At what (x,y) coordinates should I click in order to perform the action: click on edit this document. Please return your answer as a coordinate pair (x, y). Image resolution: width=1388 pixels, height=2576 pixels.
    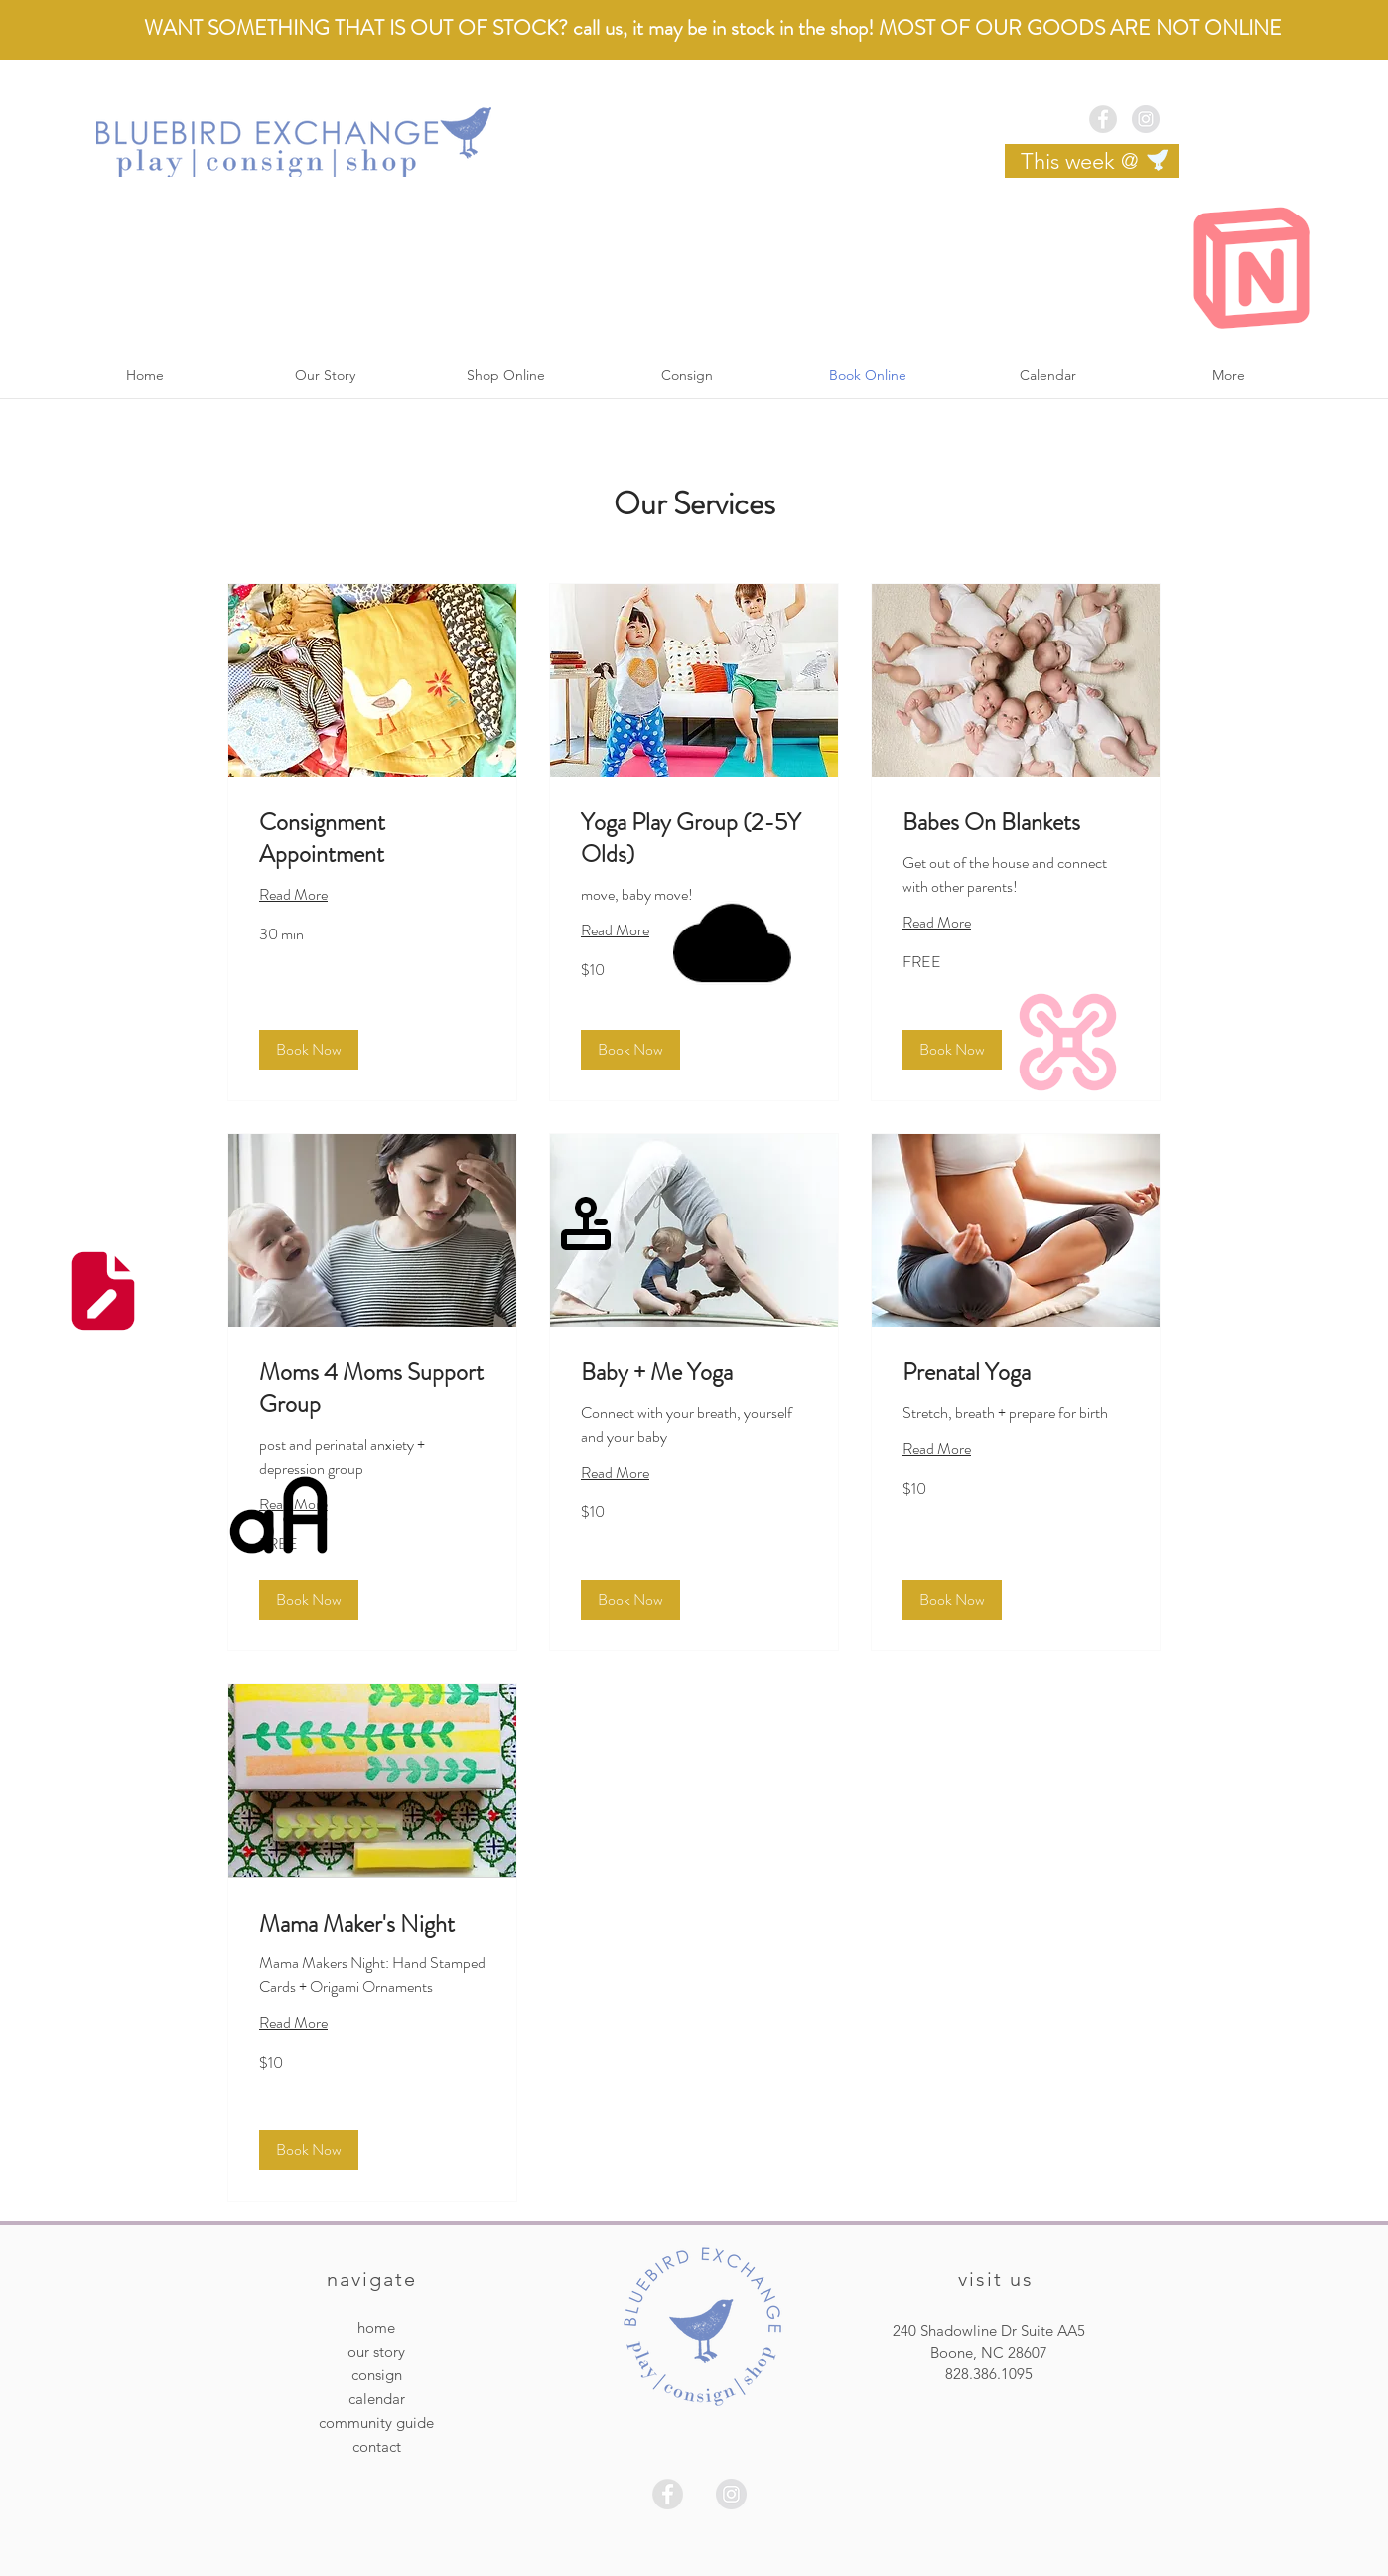
    Looking at the image, I should click on (103, 1291).